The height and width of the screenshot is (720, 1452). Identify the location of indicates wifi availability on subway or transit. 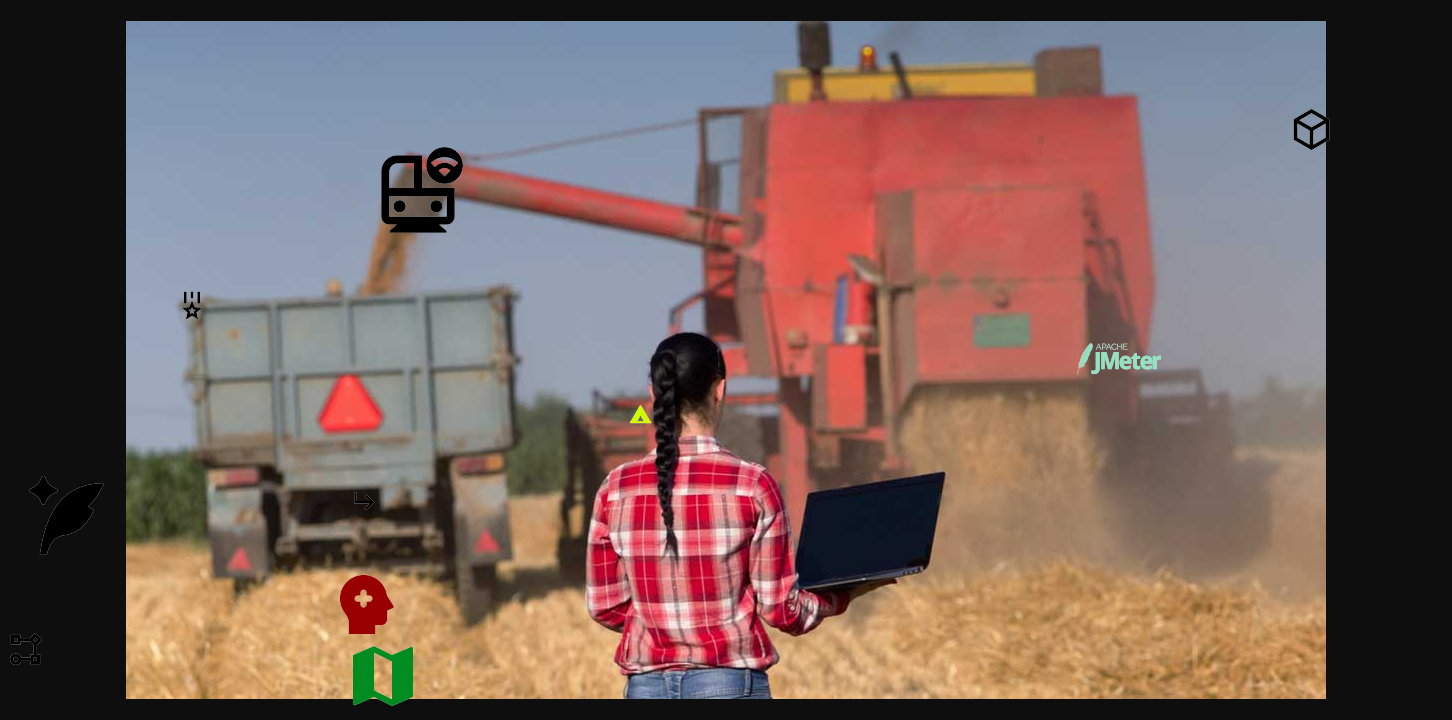
(418, 192).